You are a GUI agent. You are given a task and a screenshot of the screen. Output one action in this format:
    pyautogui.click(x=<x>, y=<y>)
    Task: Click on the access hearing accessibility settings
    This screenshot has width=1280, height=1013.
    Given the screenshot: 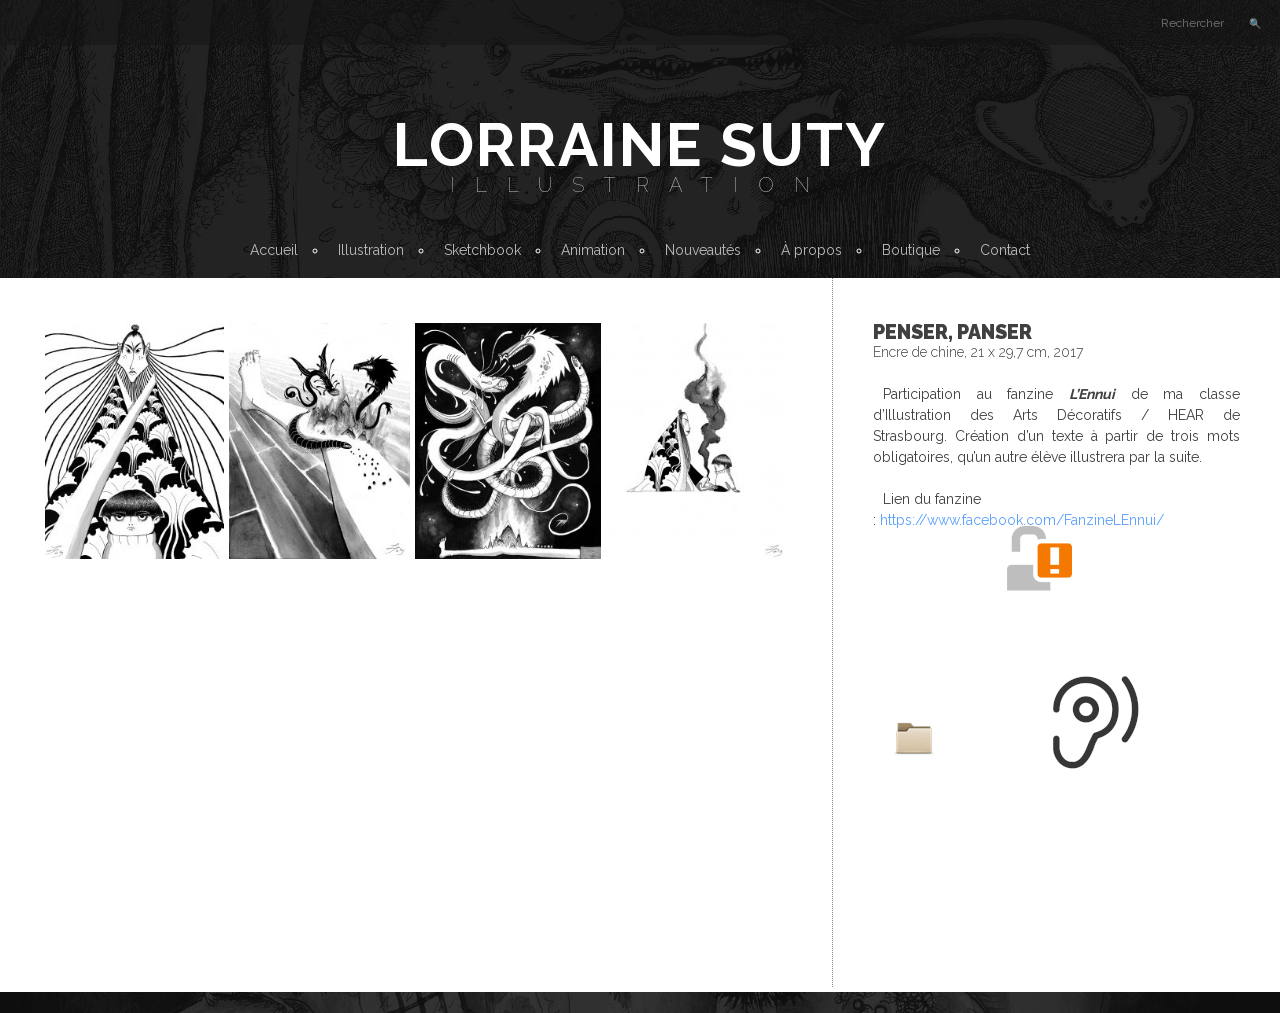 What is the action you would take?
    pyautogui.click(x=1092, y=722)
    